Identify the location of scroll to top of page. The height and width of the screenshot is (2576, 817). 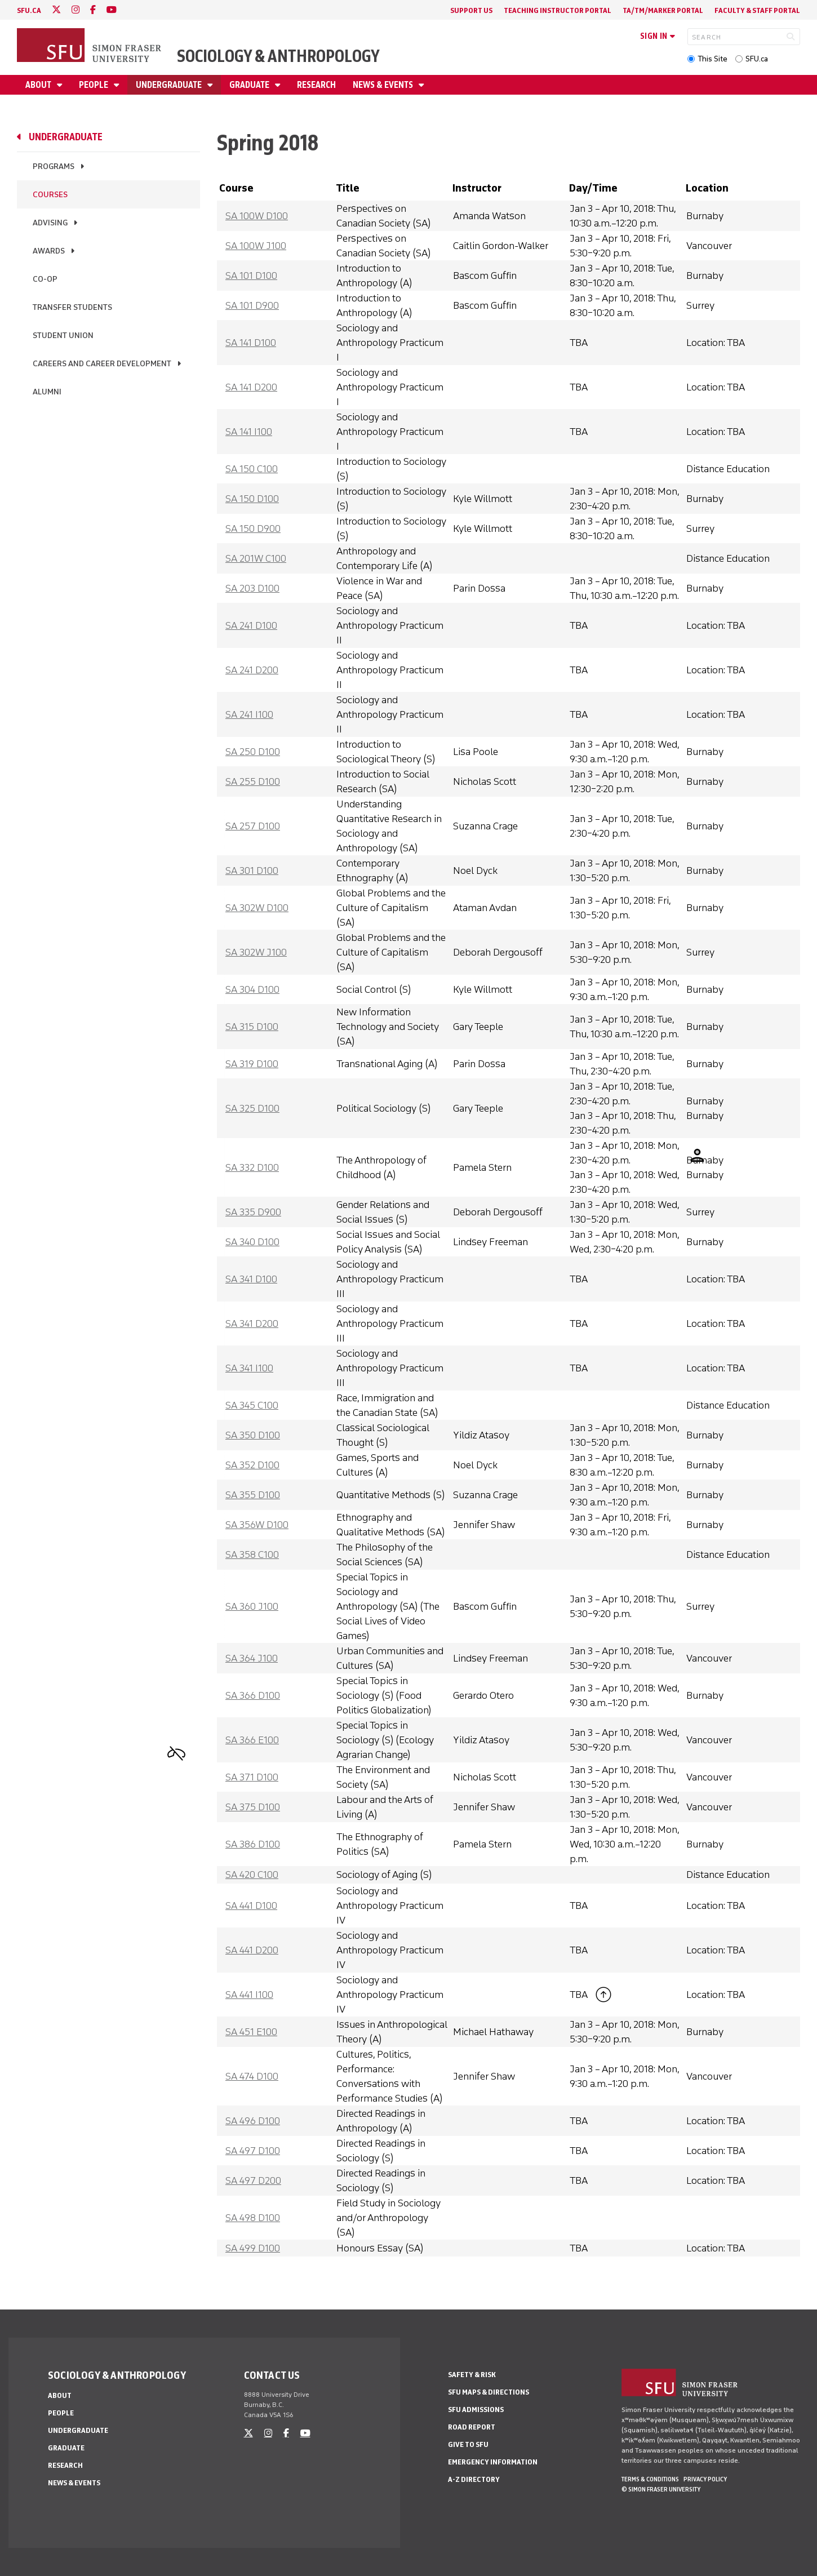
(603, 1995).